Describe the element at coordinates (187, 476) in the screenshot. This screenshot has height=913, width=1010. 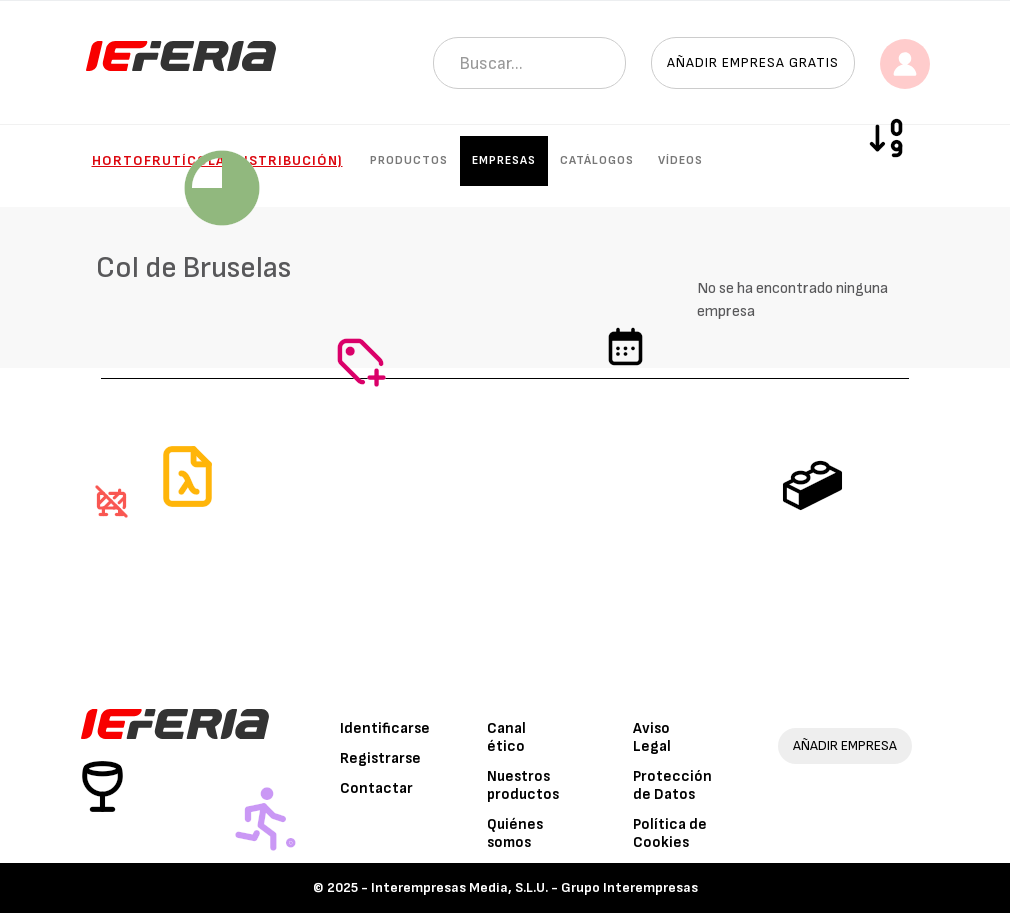
I see `open a lambda function file` at that location.